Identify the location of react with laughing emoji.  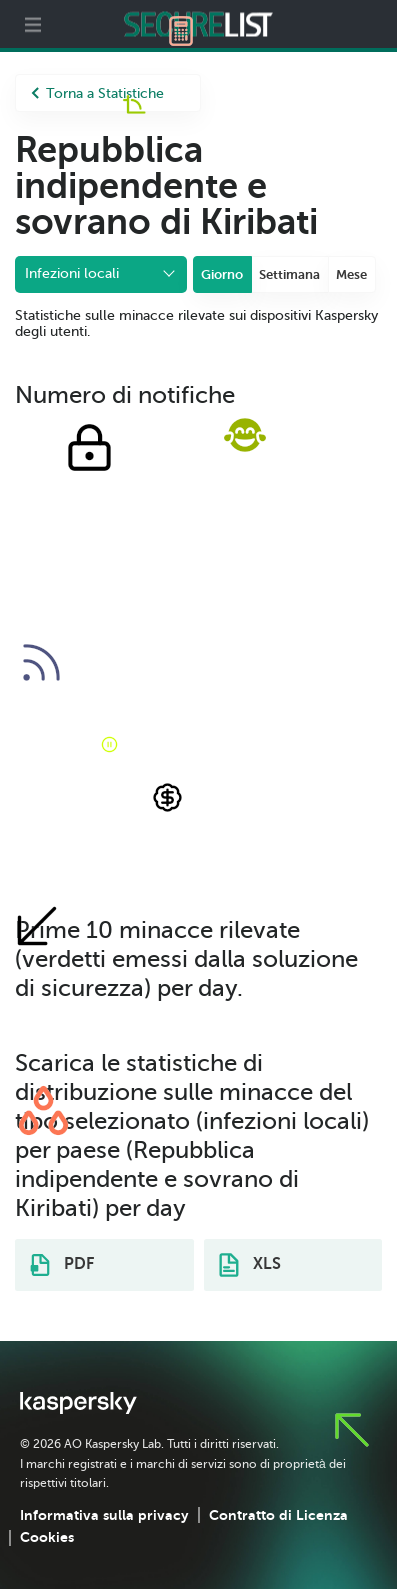
(245, 435).